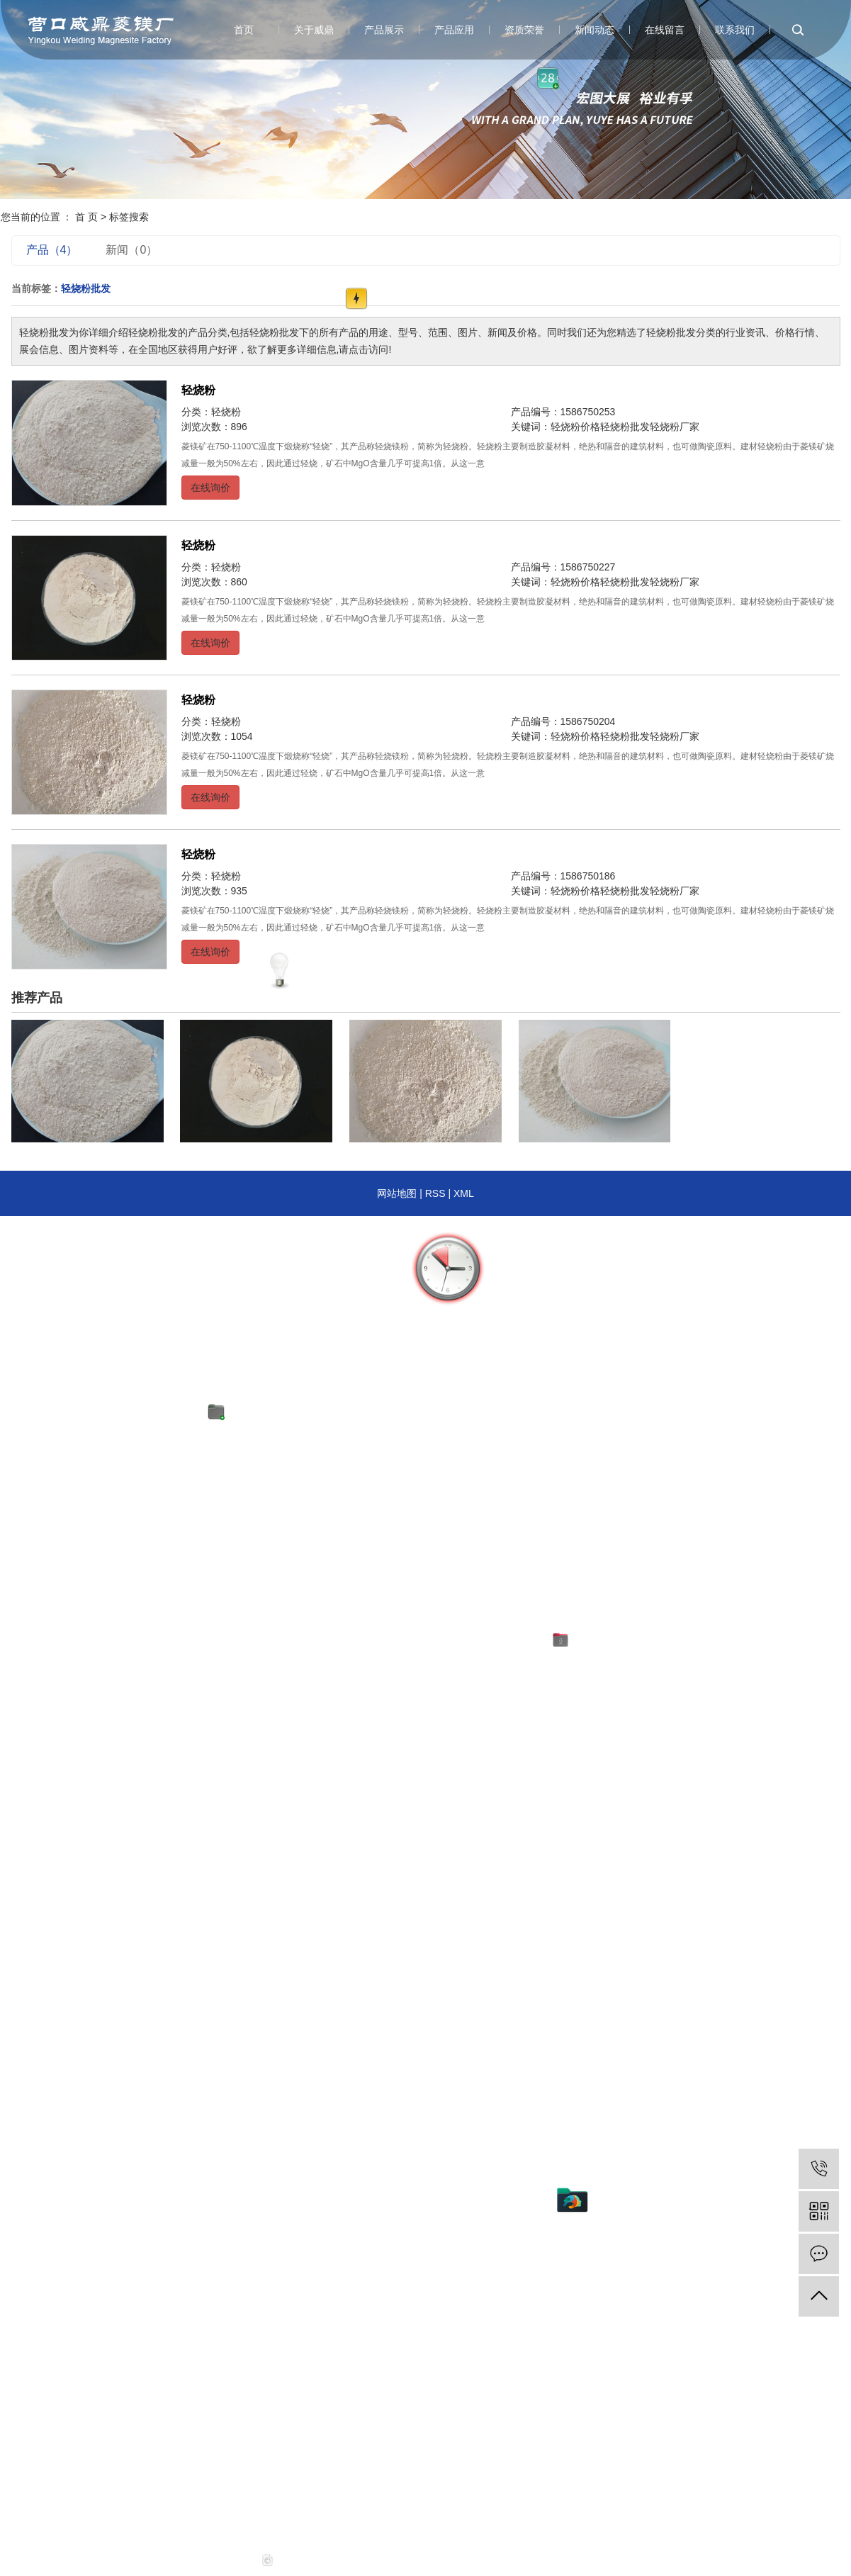  What do you see at coordinates (572, 2200) in the screenshot?
I see `open daz 3d project files folder` at bounding box center [572, 2200].